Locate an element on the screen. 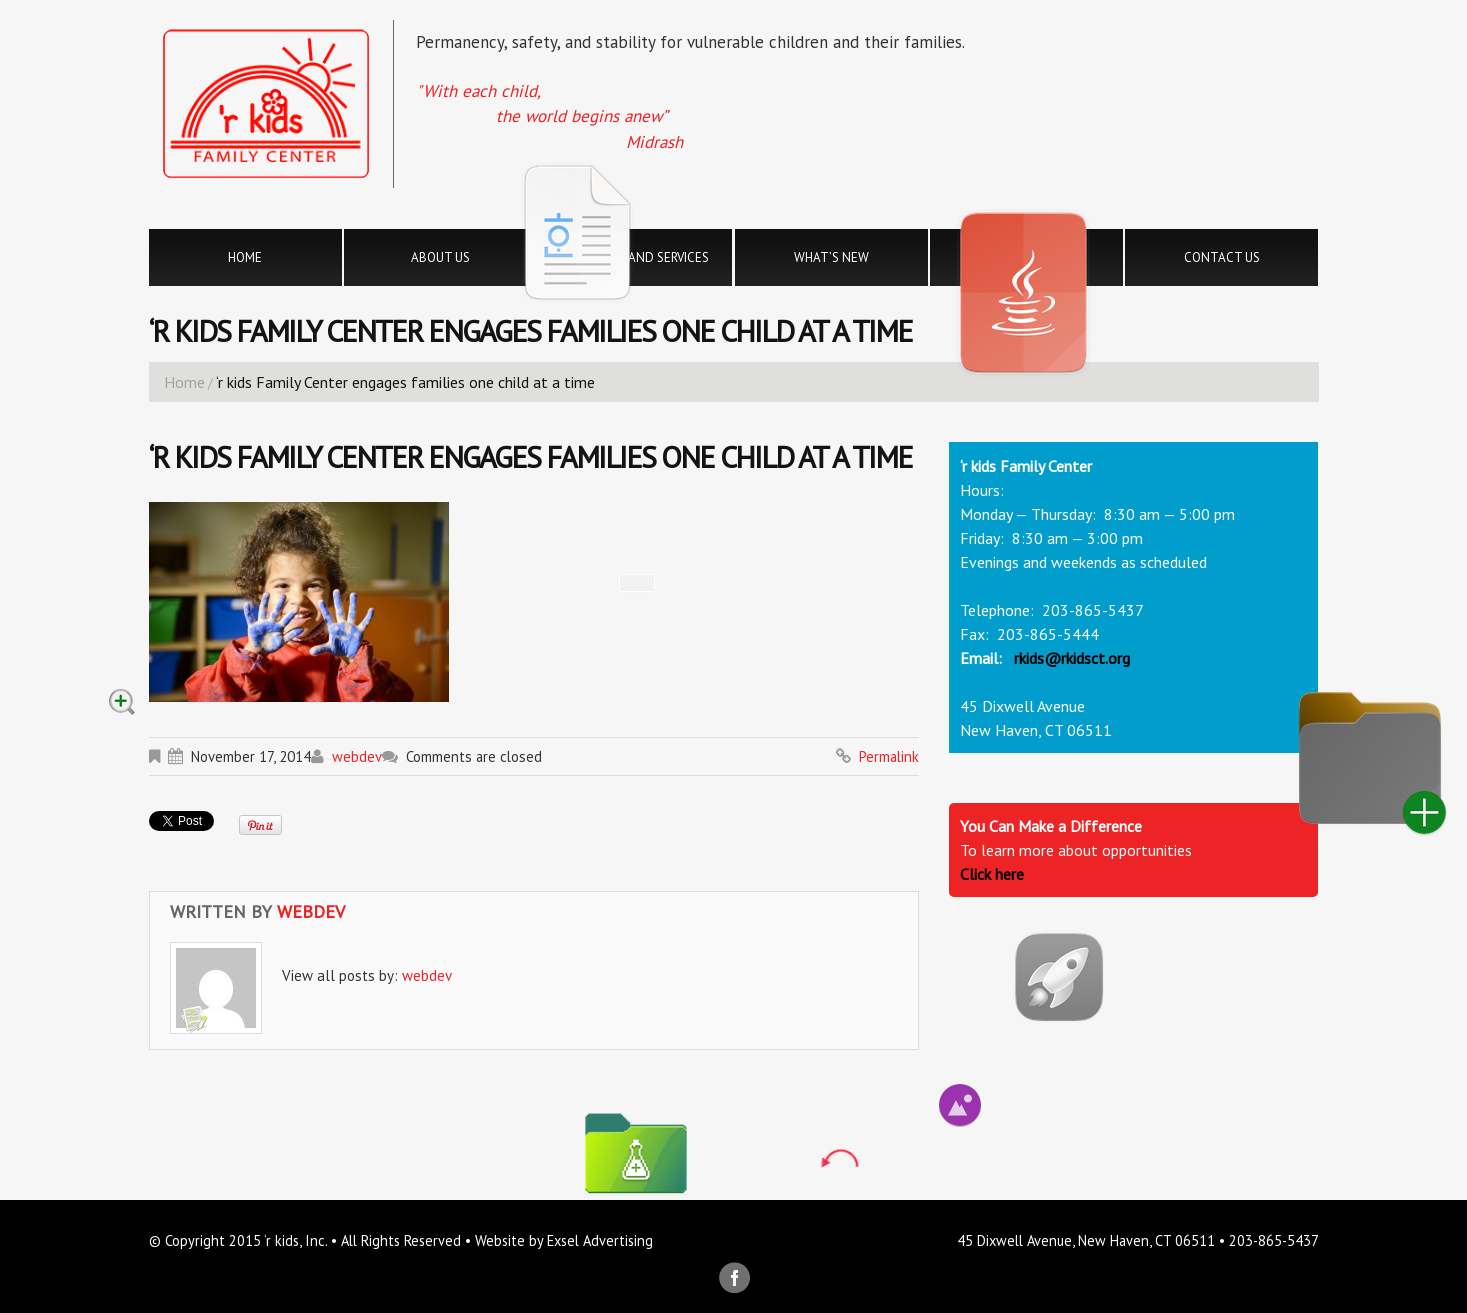 This screenshot has width=1467, height=1313. indicates battery is at 90% charge is located at coordinates (641, 583).